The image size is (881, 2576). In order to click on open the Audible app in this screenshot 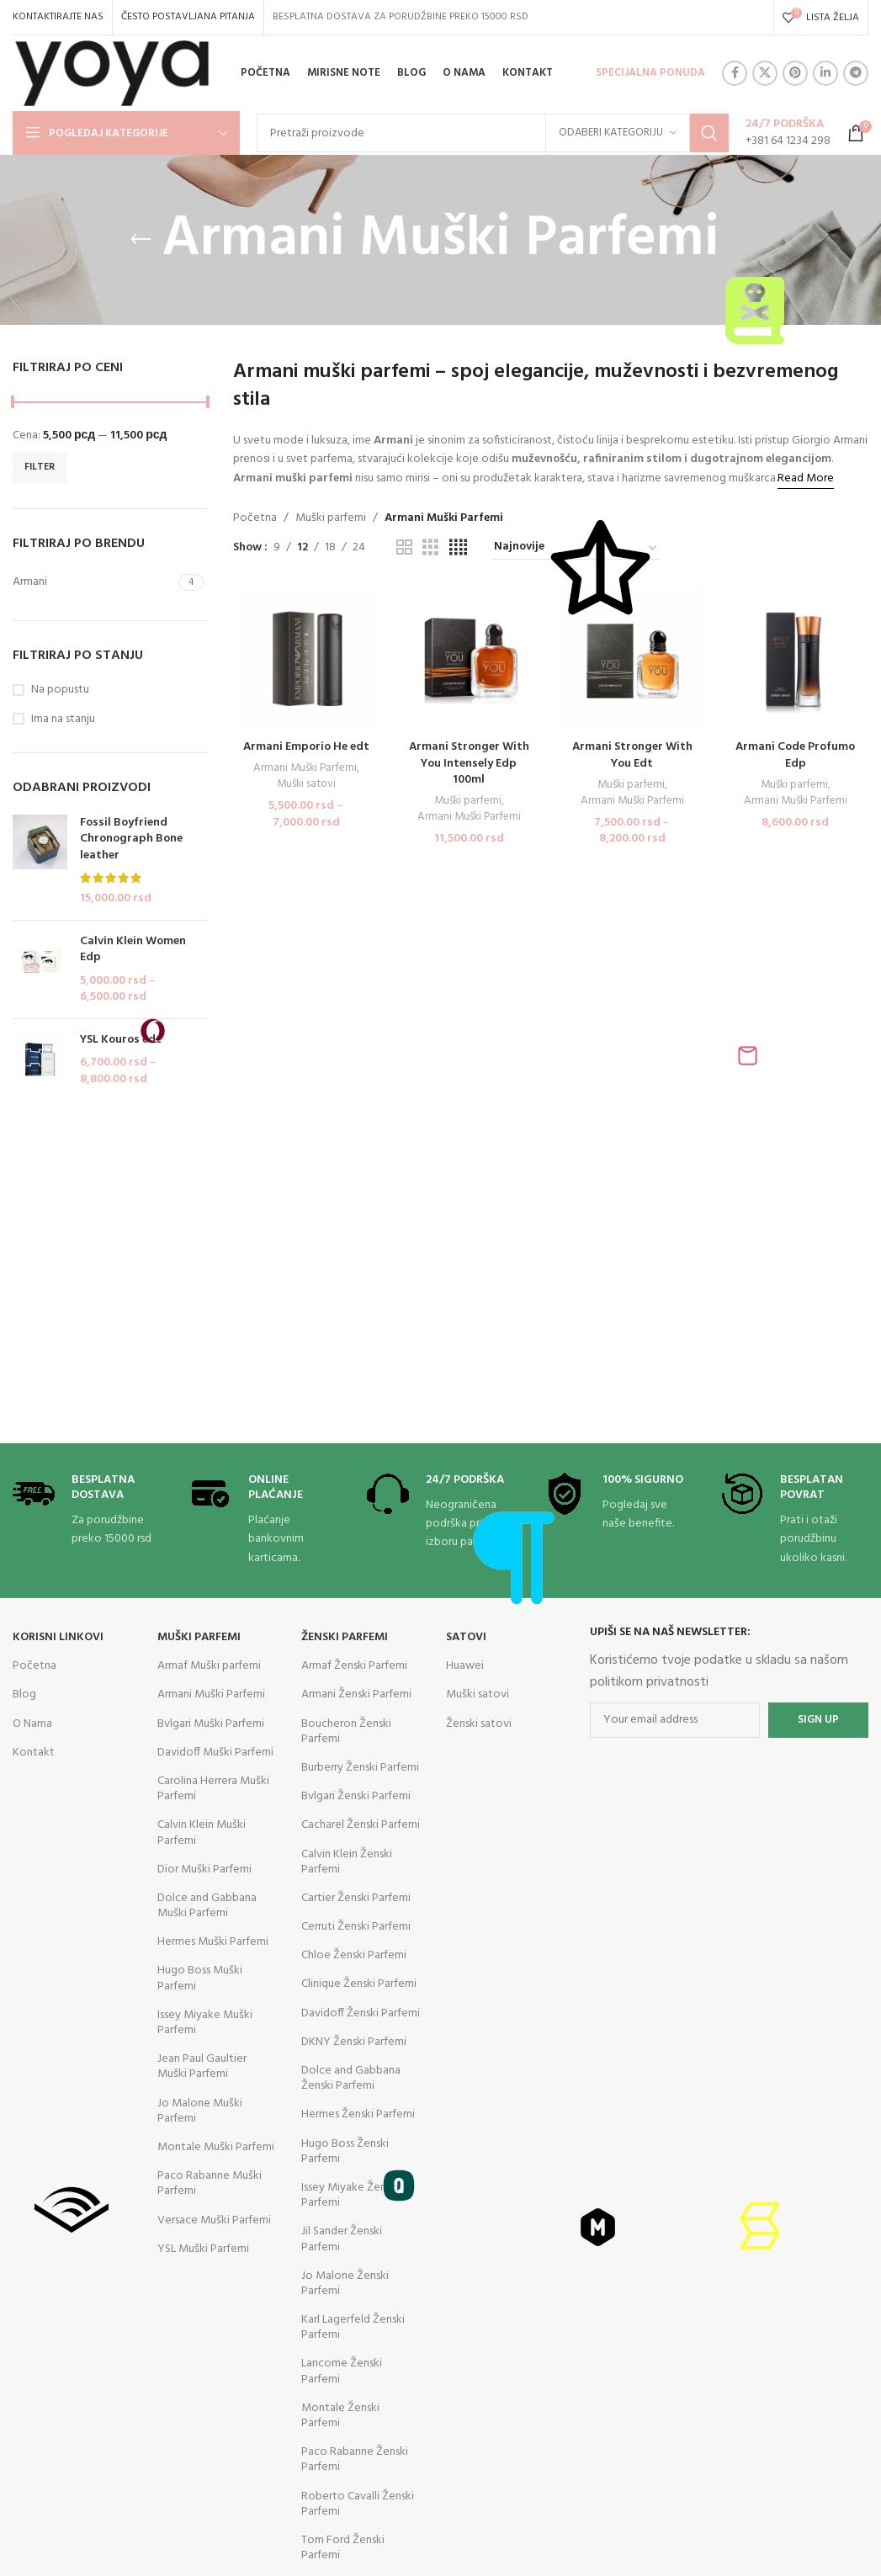, I will do `click(72, 2210)`.